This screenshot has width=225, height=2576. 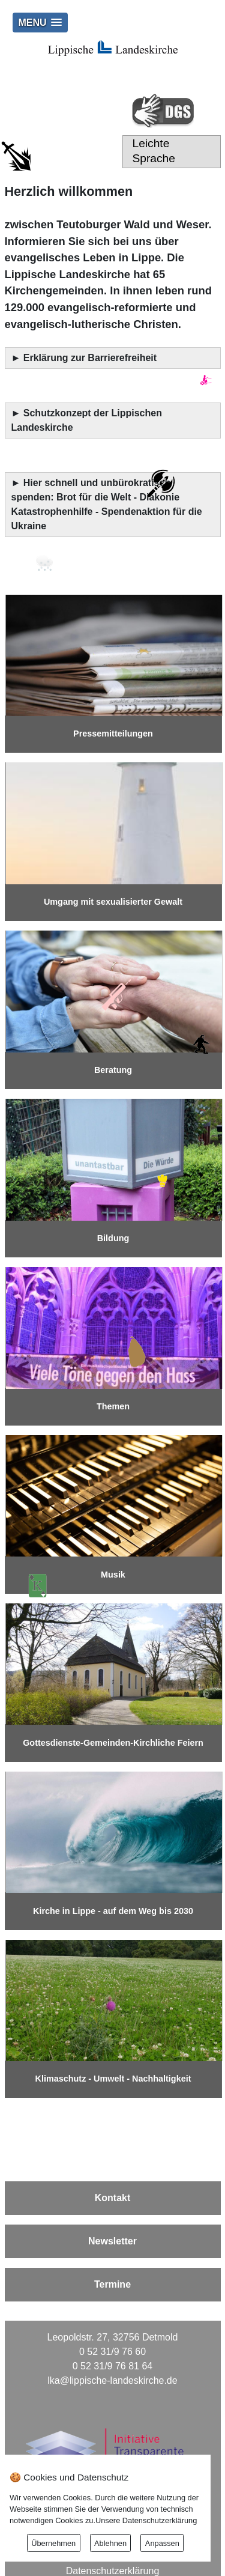 What do you see at coordinates (137, 1352) in the screenshot?
I see `select Sri Lanka as your country or region` at bounding box center [137, 1352].